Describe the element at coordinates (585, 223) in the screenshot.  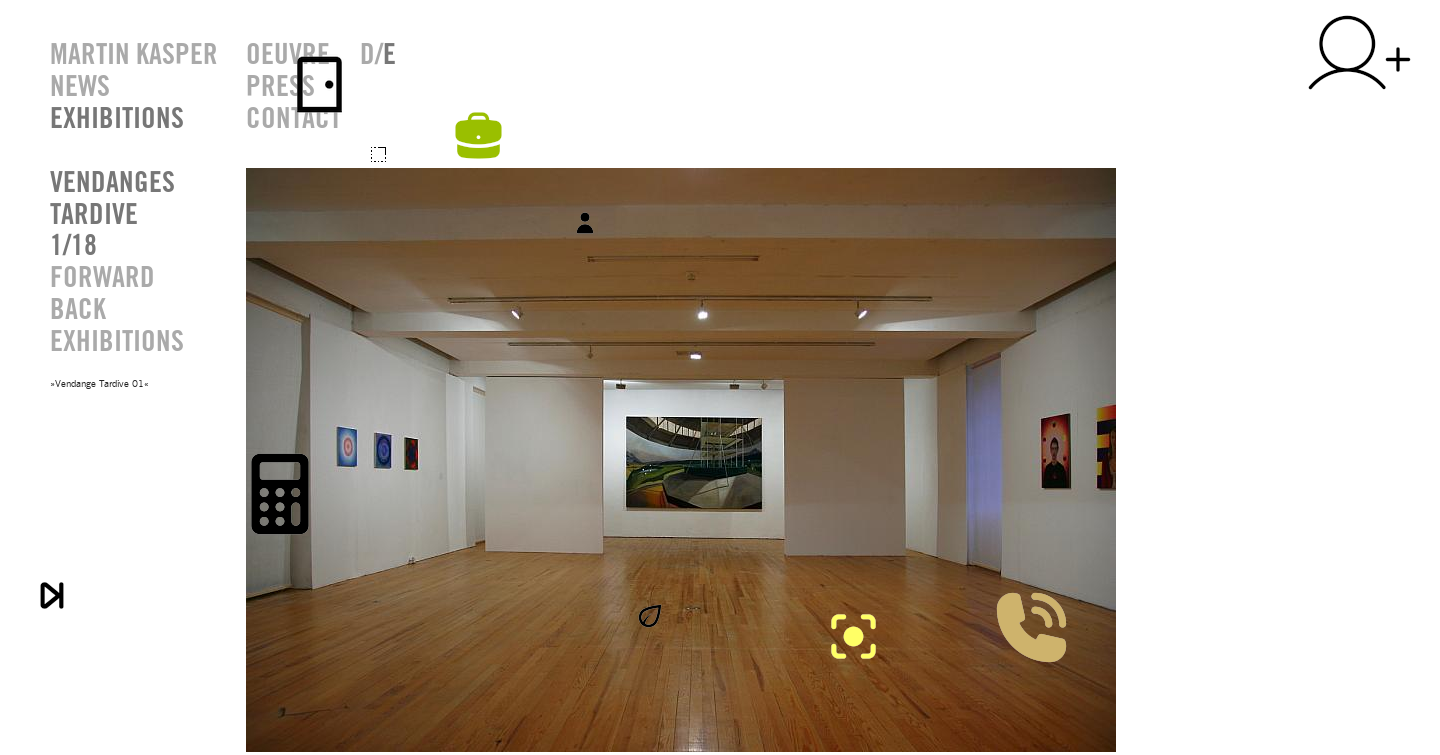
I see `view your profile` at that location.